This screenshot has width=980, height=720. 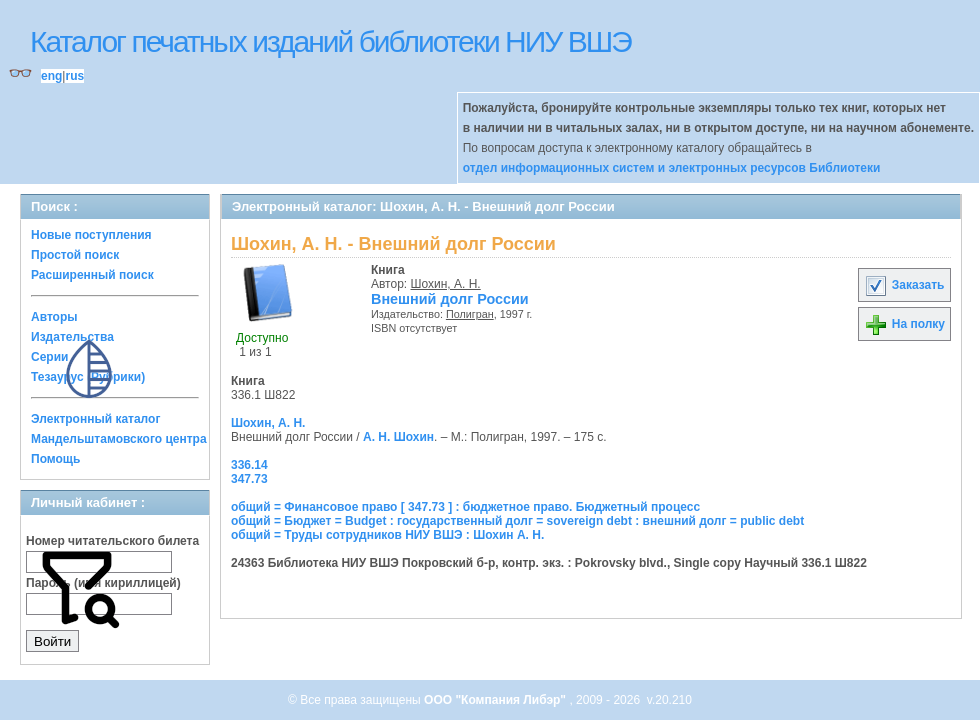 I want to click on adjust opacity or transparency settings, so click(x=89, y=371).